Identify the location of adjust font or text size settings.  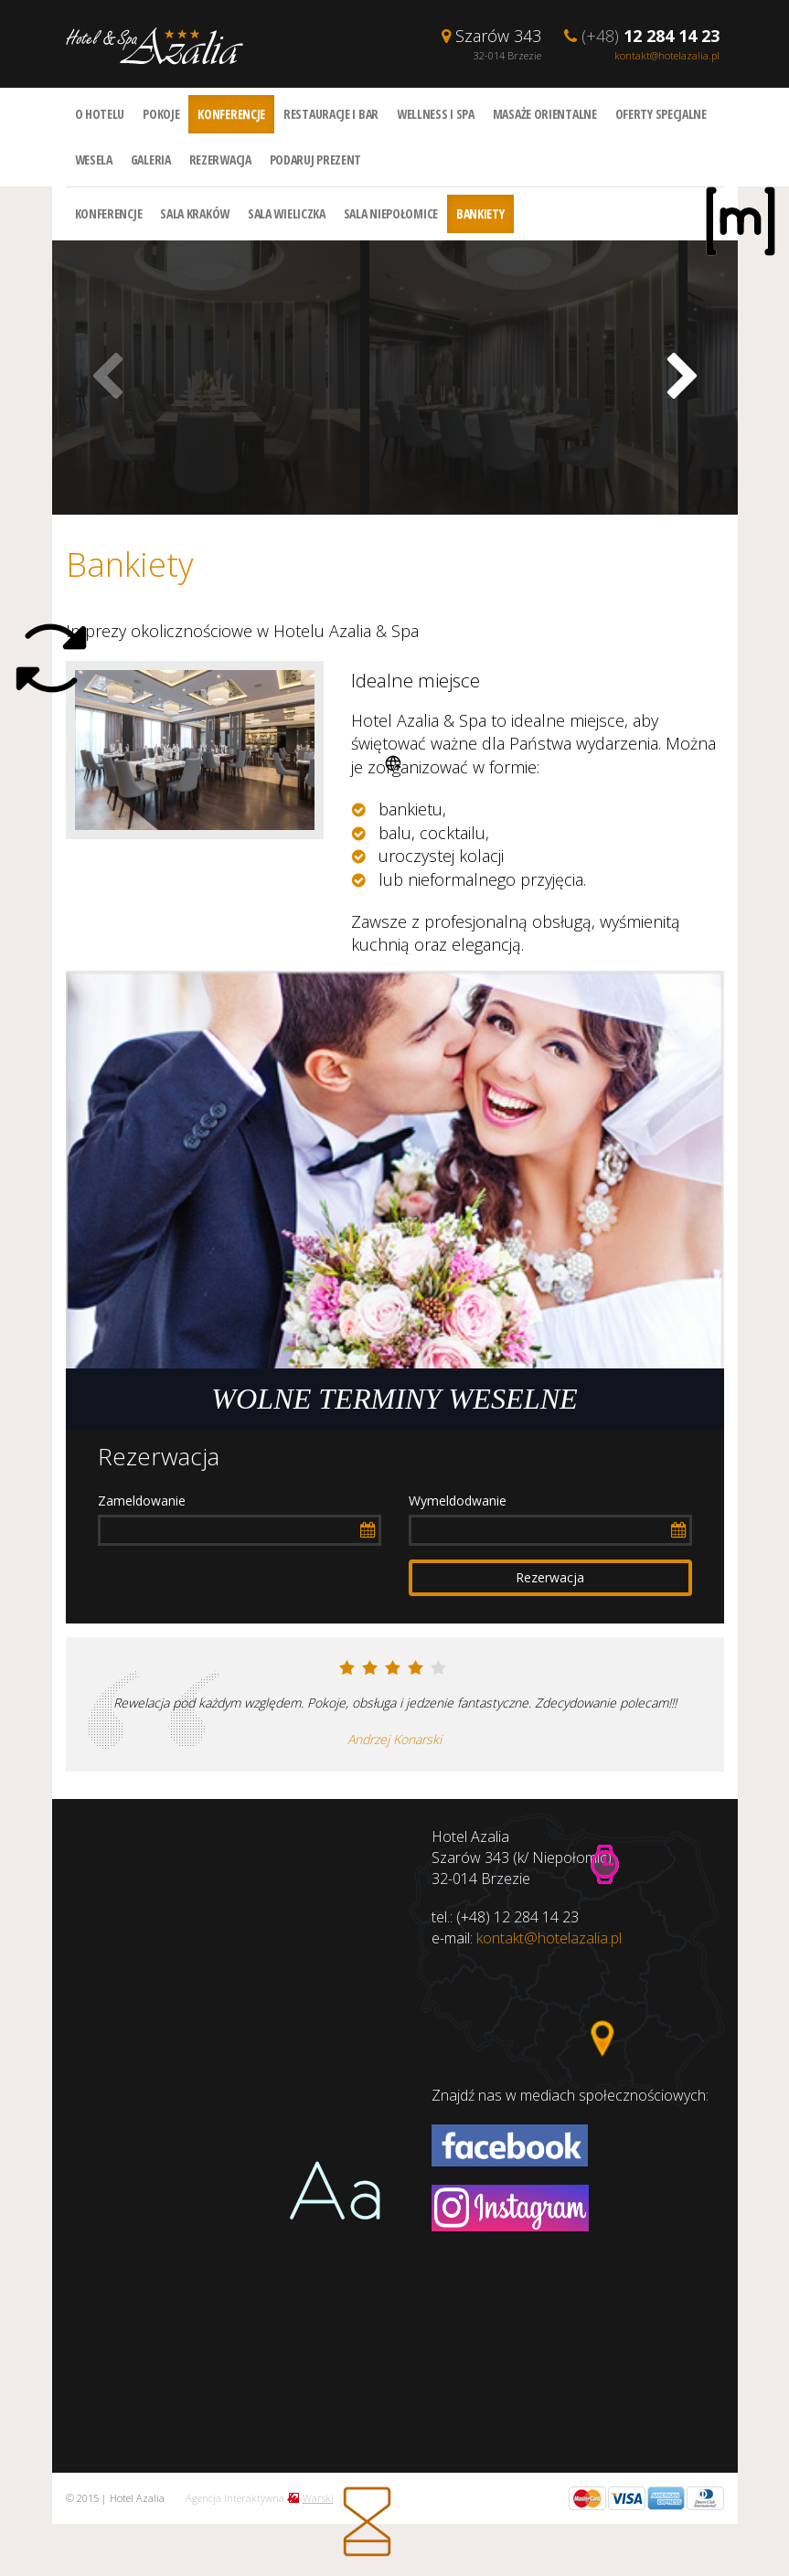
(336, 2192).